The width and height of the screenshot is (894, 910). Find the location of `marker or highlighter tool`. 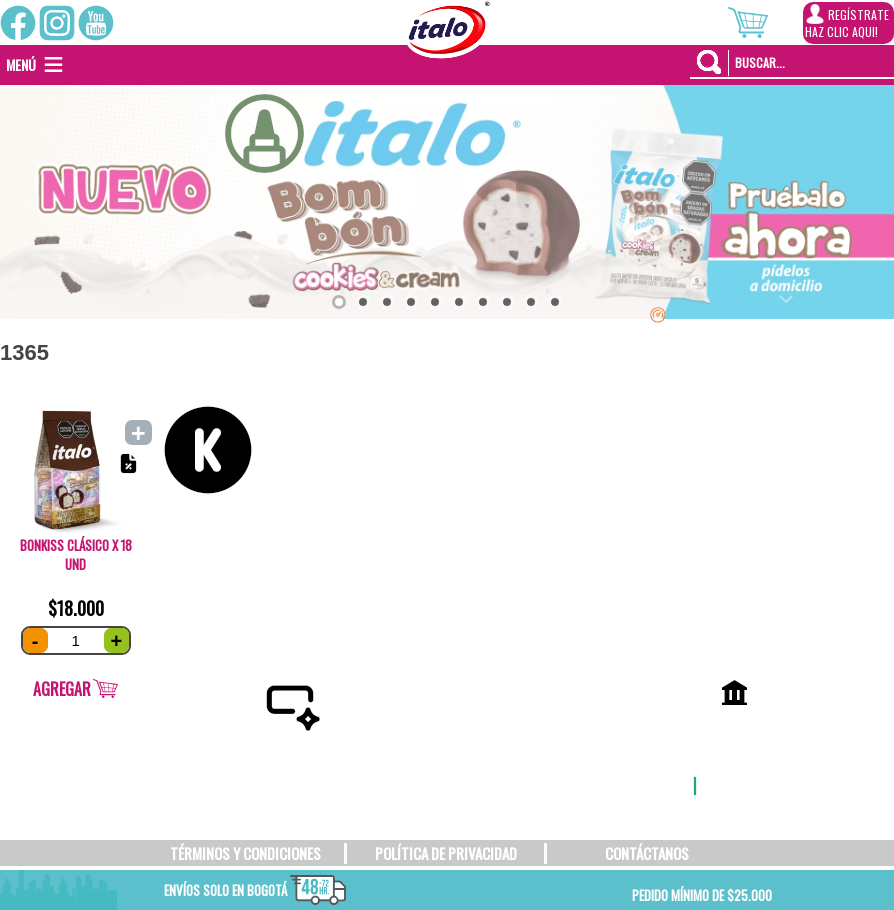

marker or highlighter tool is located at coordinates (264, 133).